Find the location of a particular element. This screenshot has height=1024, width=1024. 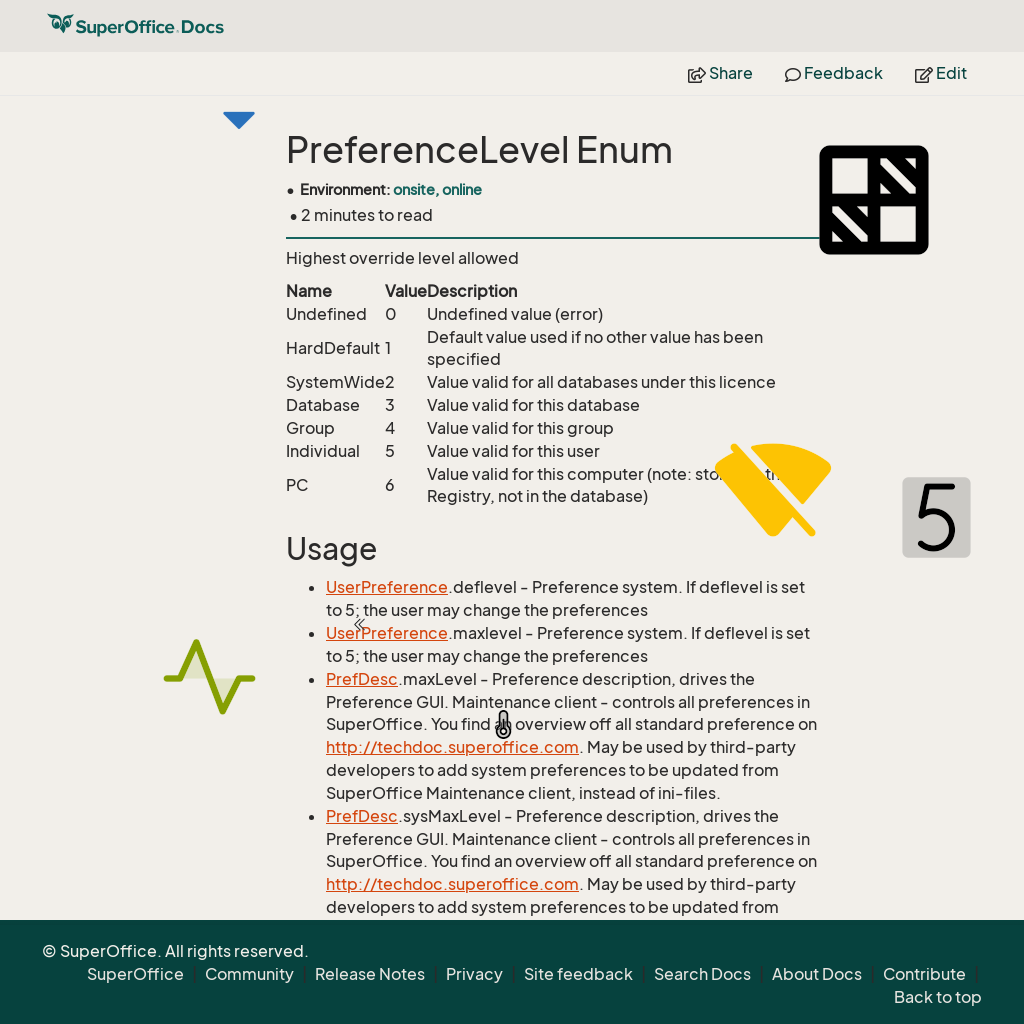

view health or heart rate data is located at coordinates (209, 678).